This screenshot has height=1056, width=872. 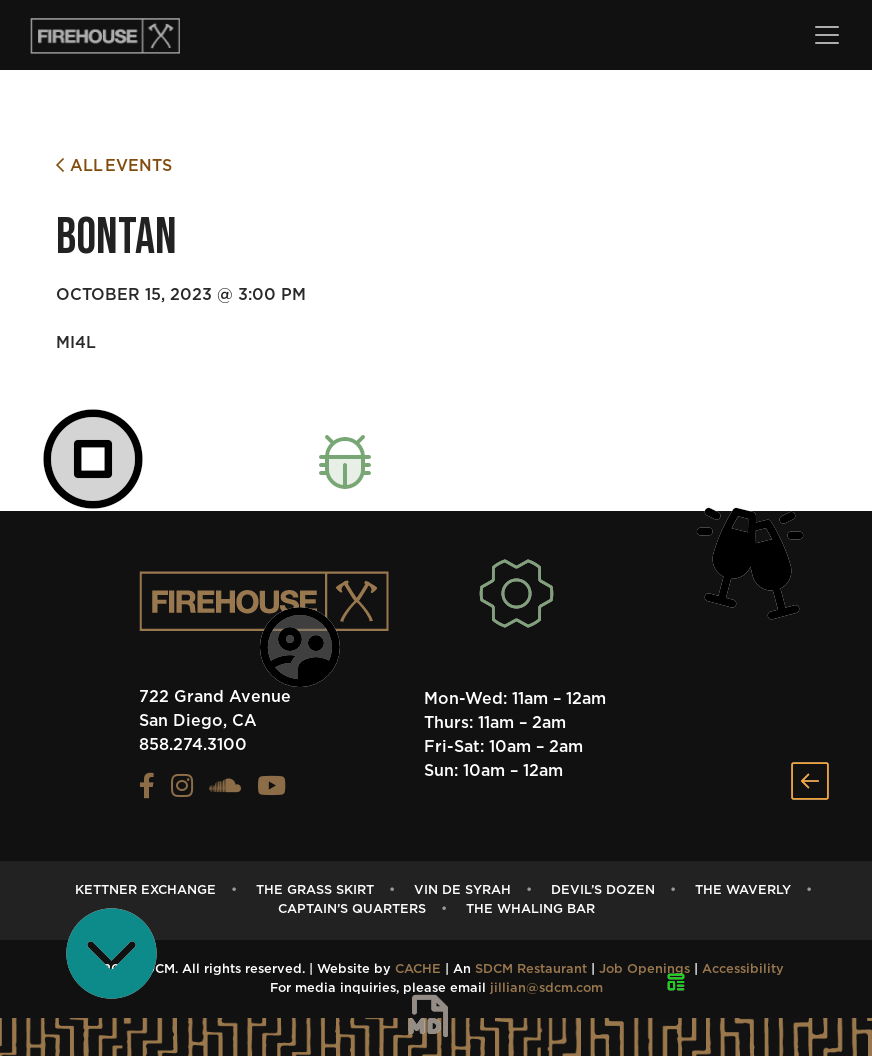 What do you see at coordinates (752, 563) in the screenshot?
I see `celebrate an achievement or milestone` at bounding box center [752, 563].